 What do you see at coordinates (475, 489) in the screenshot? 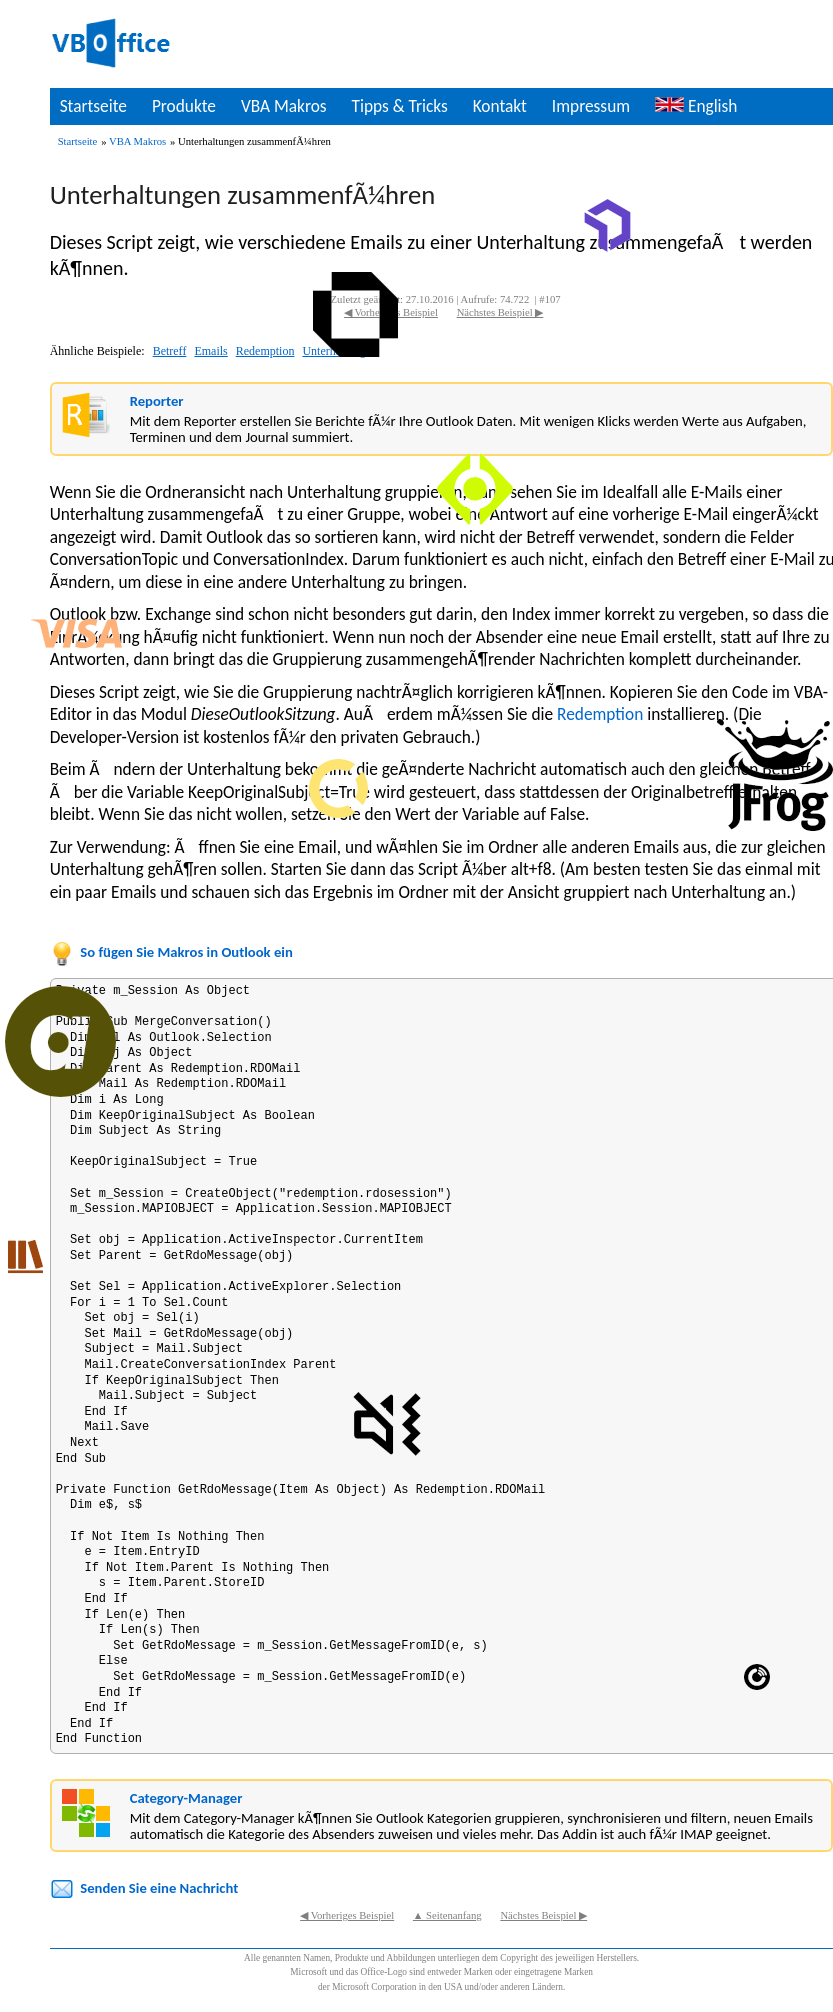
I see `codestream logo` at bounding box center [475, 489].